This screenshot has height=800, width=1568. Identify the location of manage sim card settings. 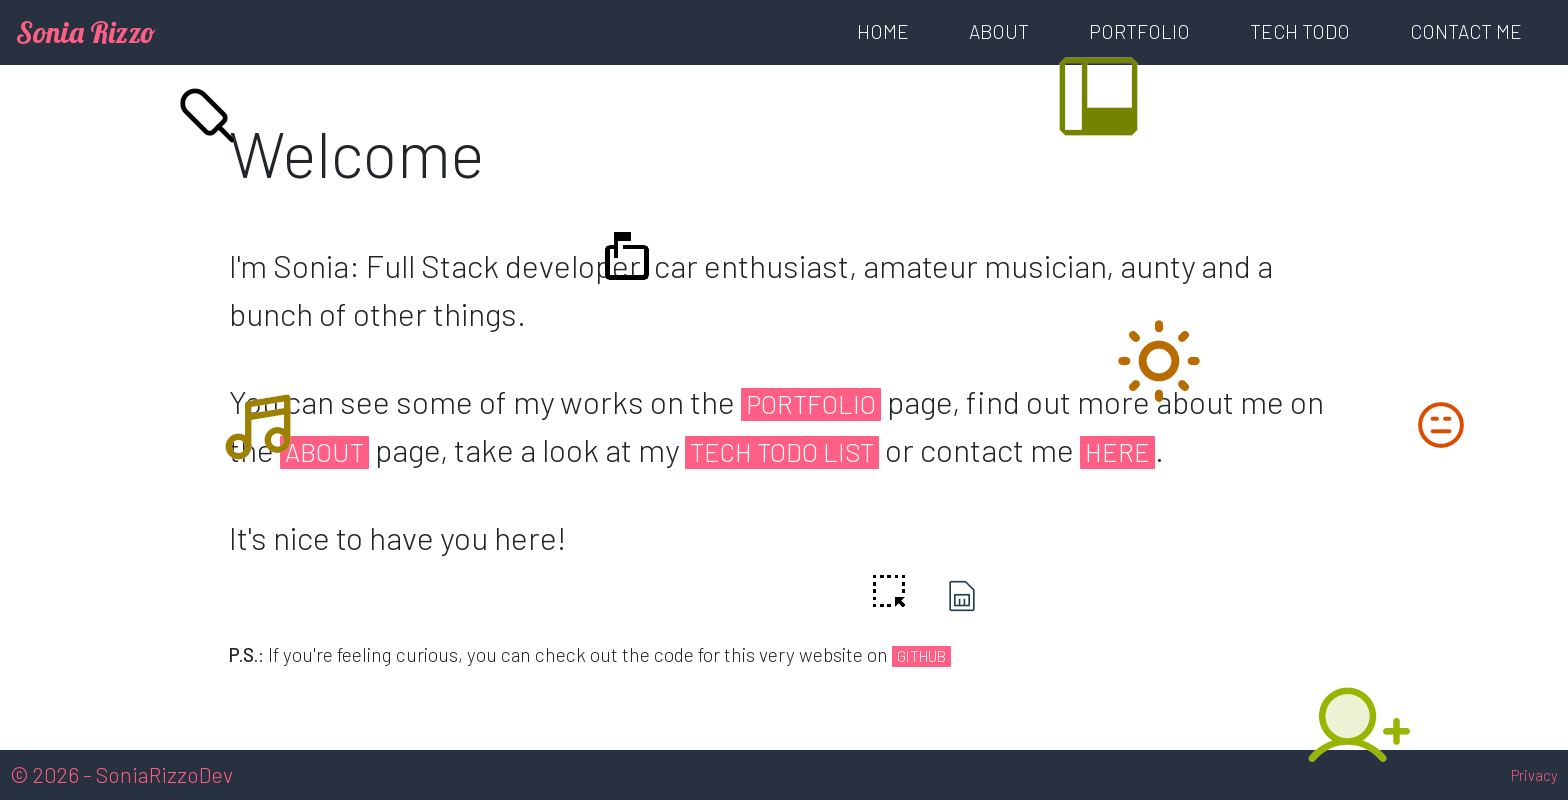
(962, 596).